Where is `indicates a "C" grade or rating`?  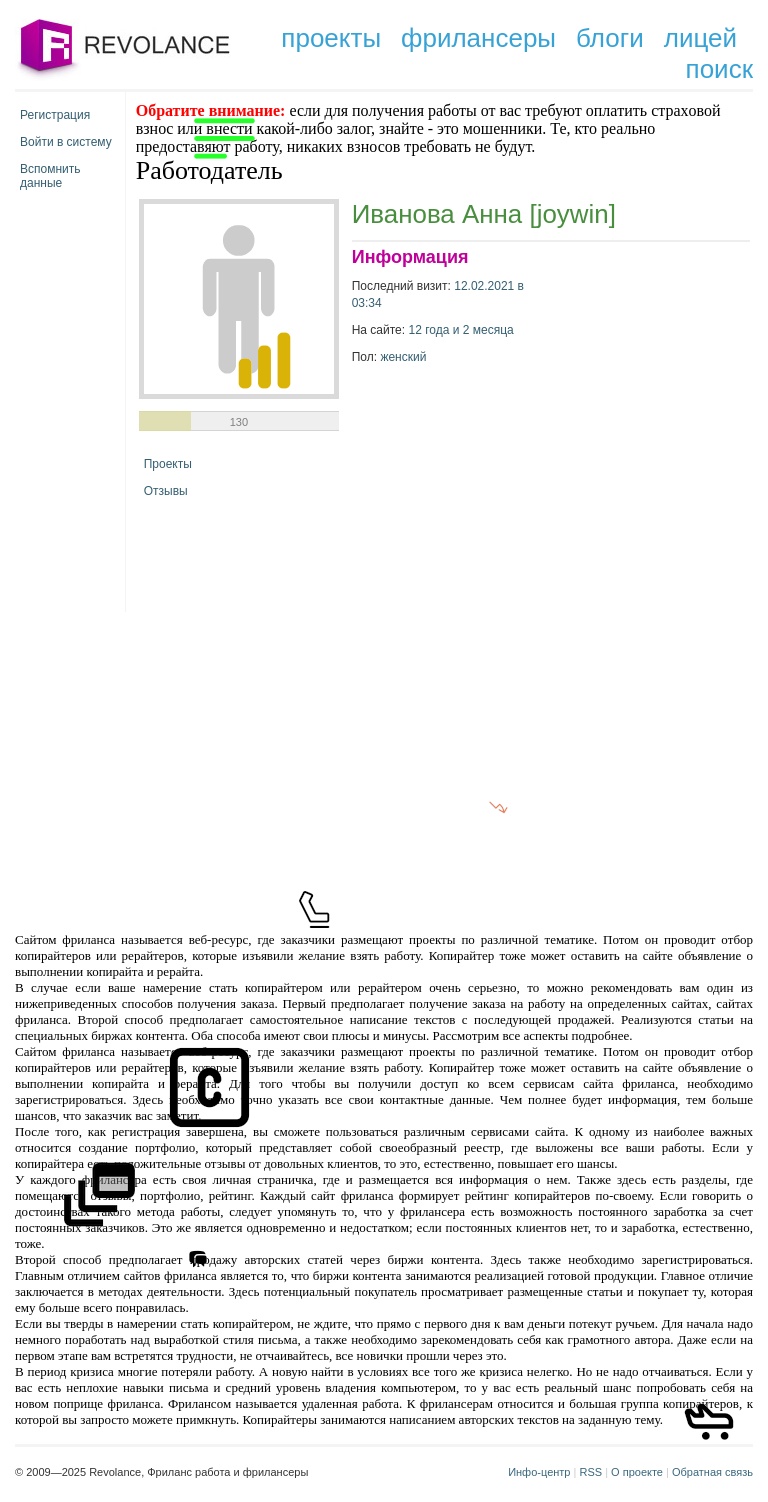 indicates a "C" grade or rating is located at coordinates (209, 1087).